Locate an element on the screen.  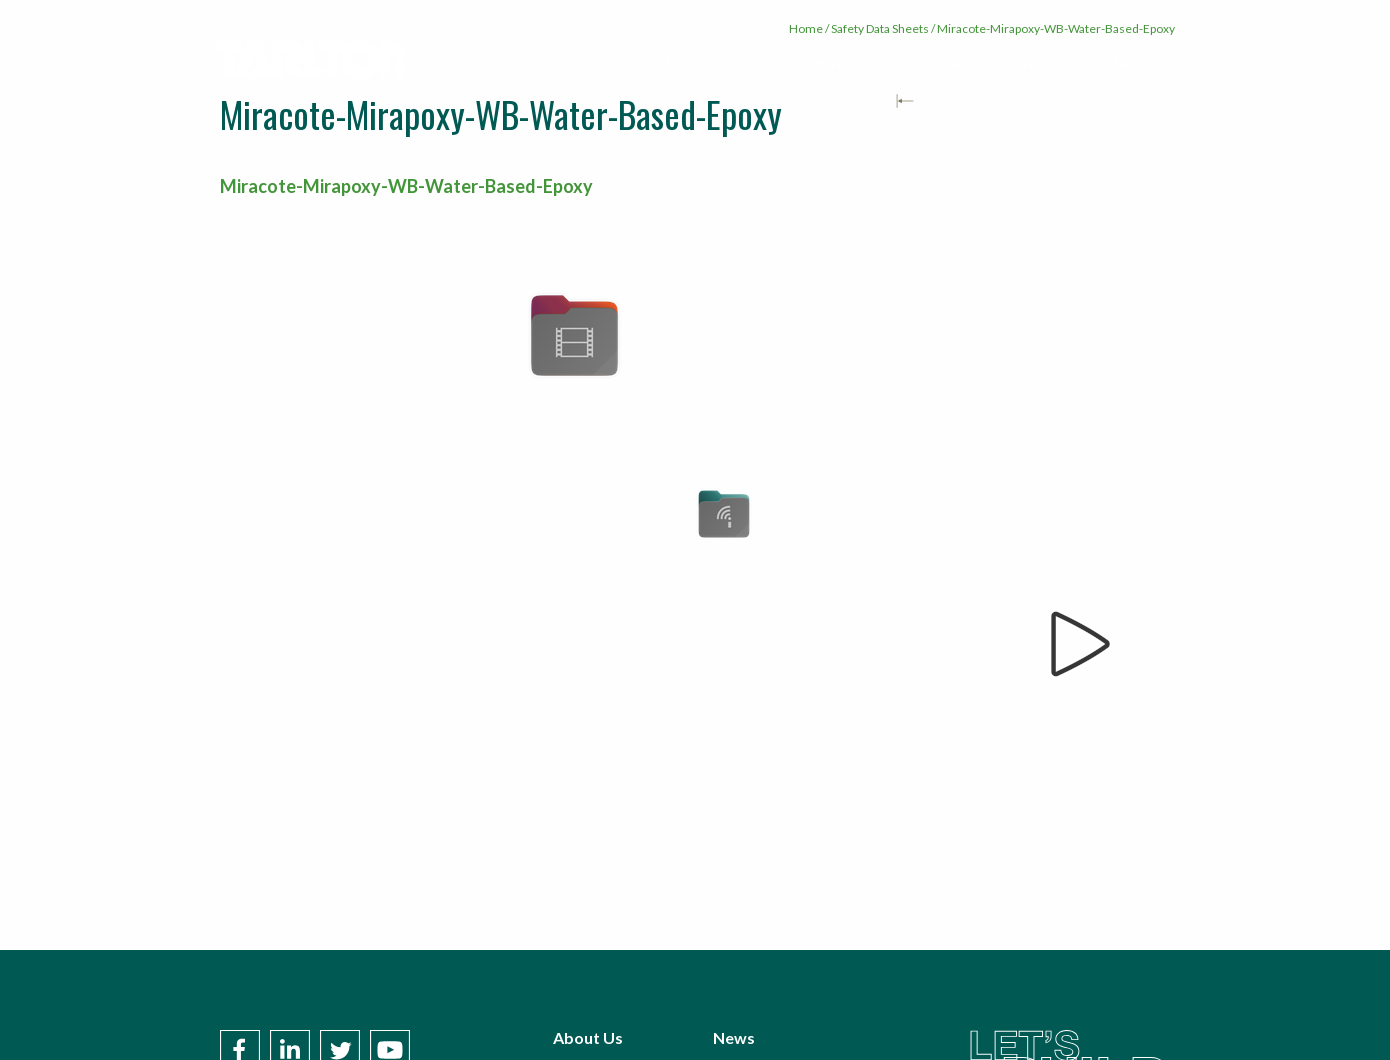
play media content is located at coordinates (1079, 644).